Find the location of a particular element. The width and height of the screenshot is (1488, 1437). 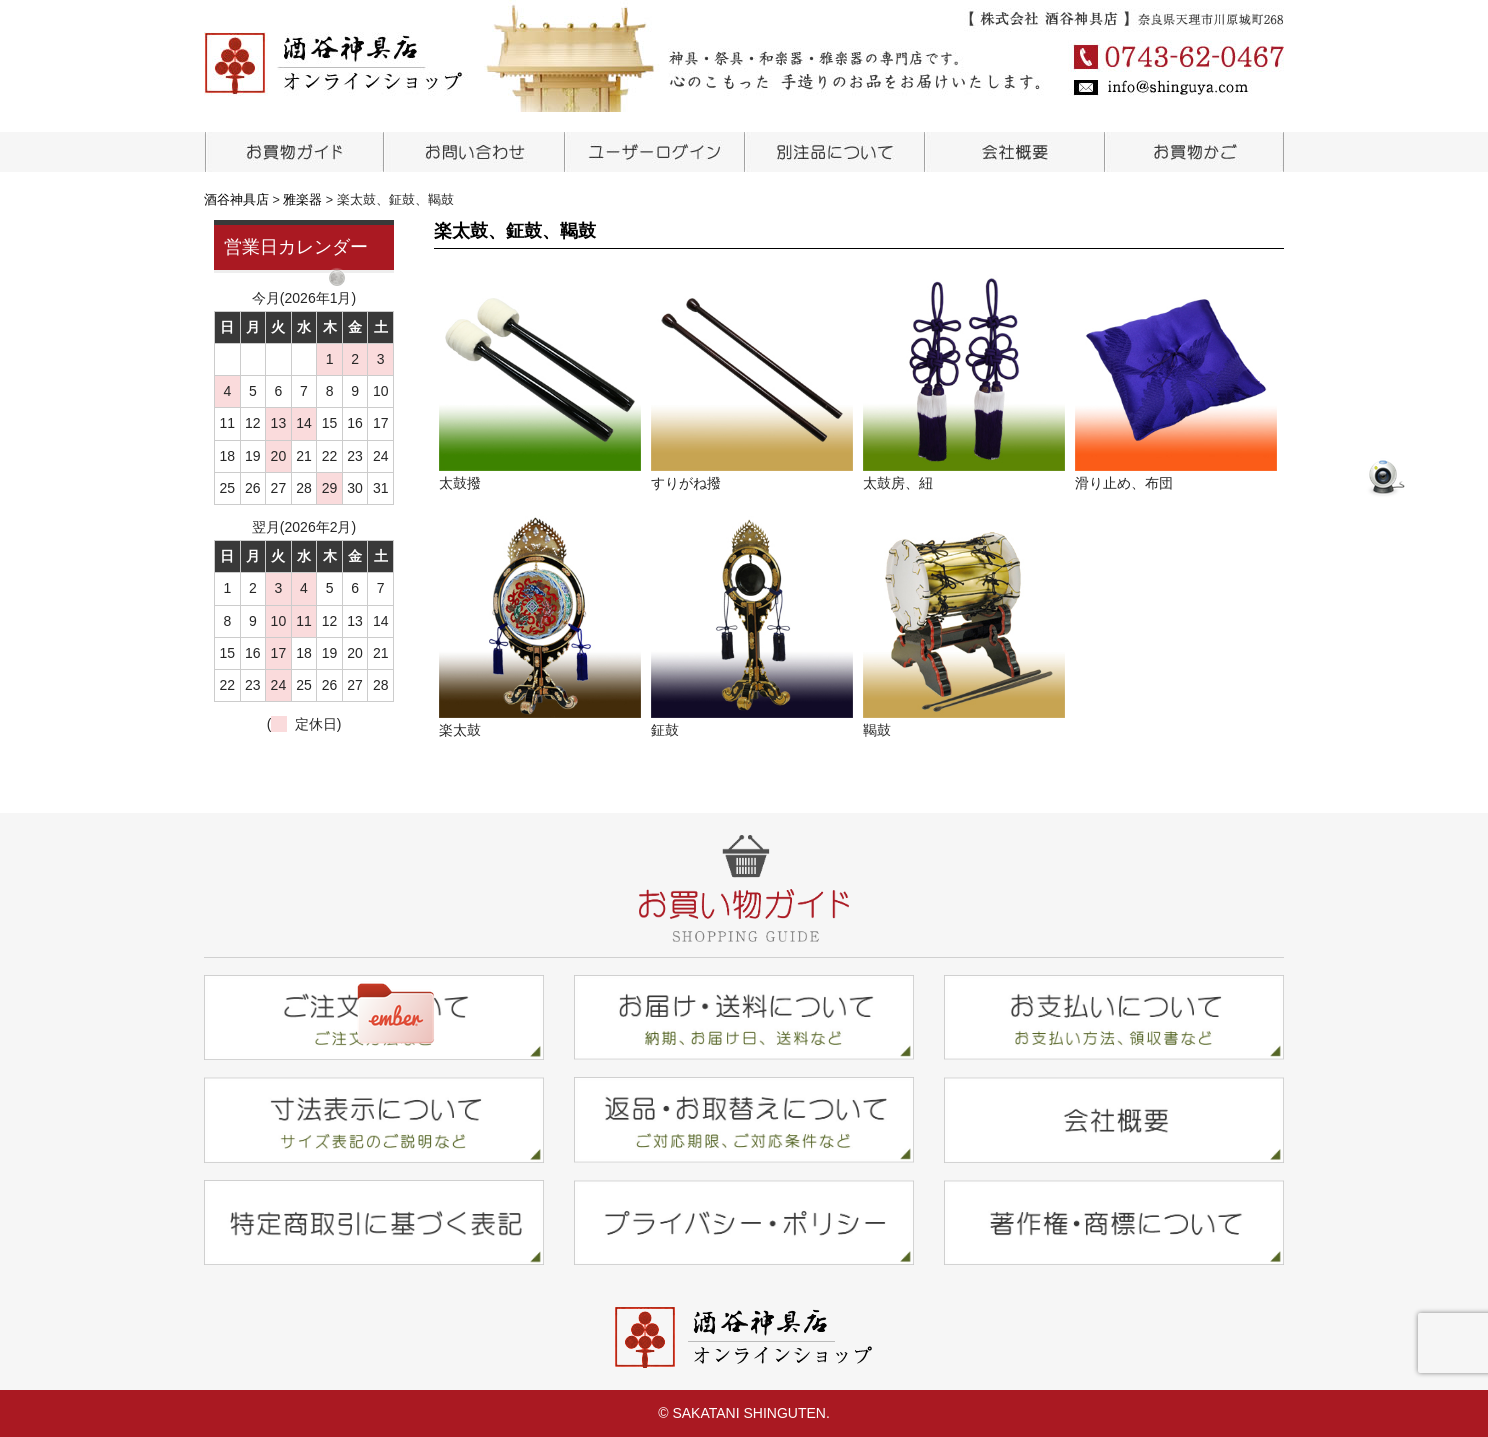

access webcam settings is located at coordinates (1383, 476).